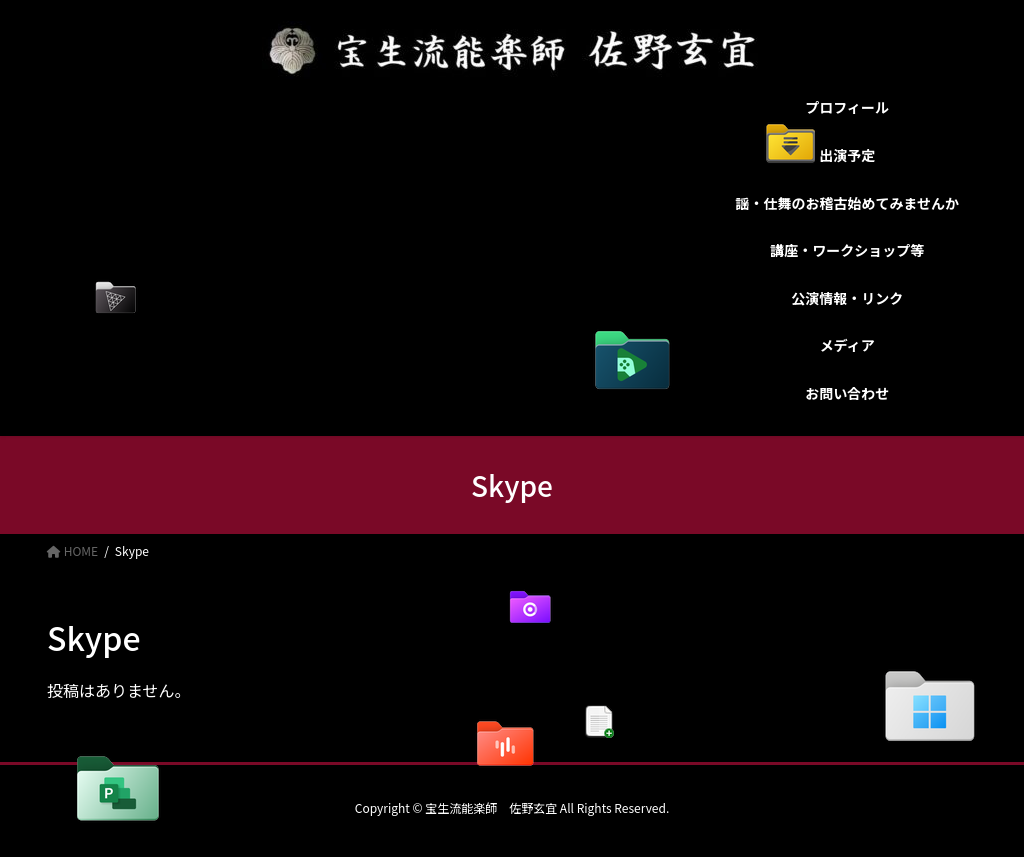  Describe the element at coordinates (599, 721) in the screenshot. I see `create a new text document` at that location.